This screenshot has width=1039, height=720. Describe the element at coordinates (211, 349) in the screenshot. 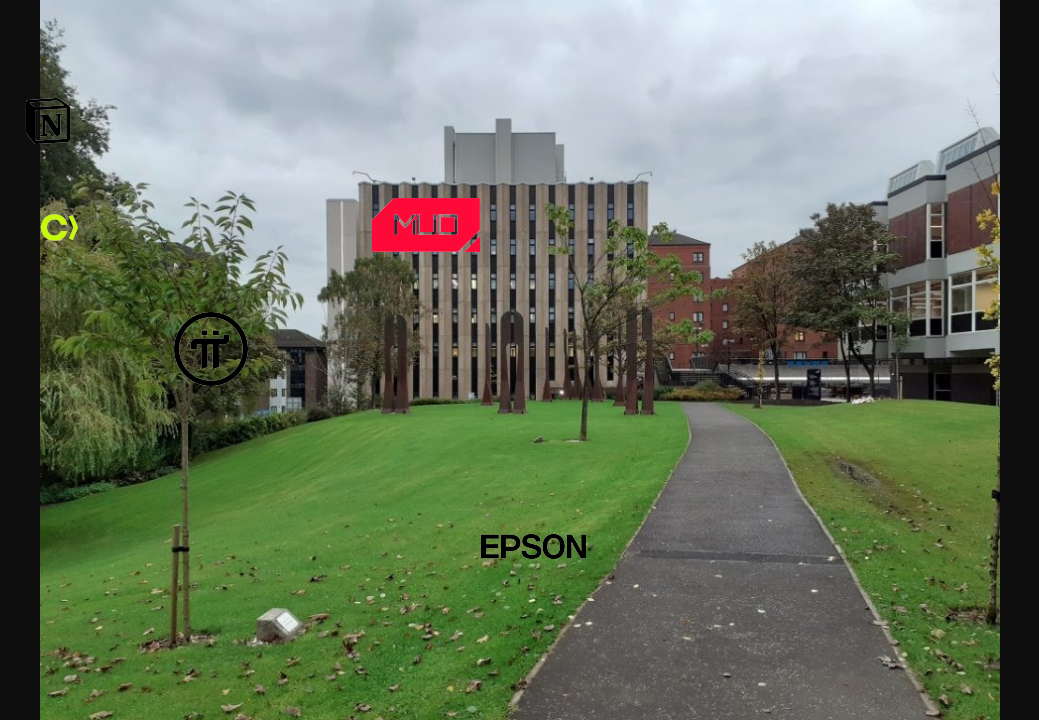

I see `pi network cryptocurrency logo` at that location.